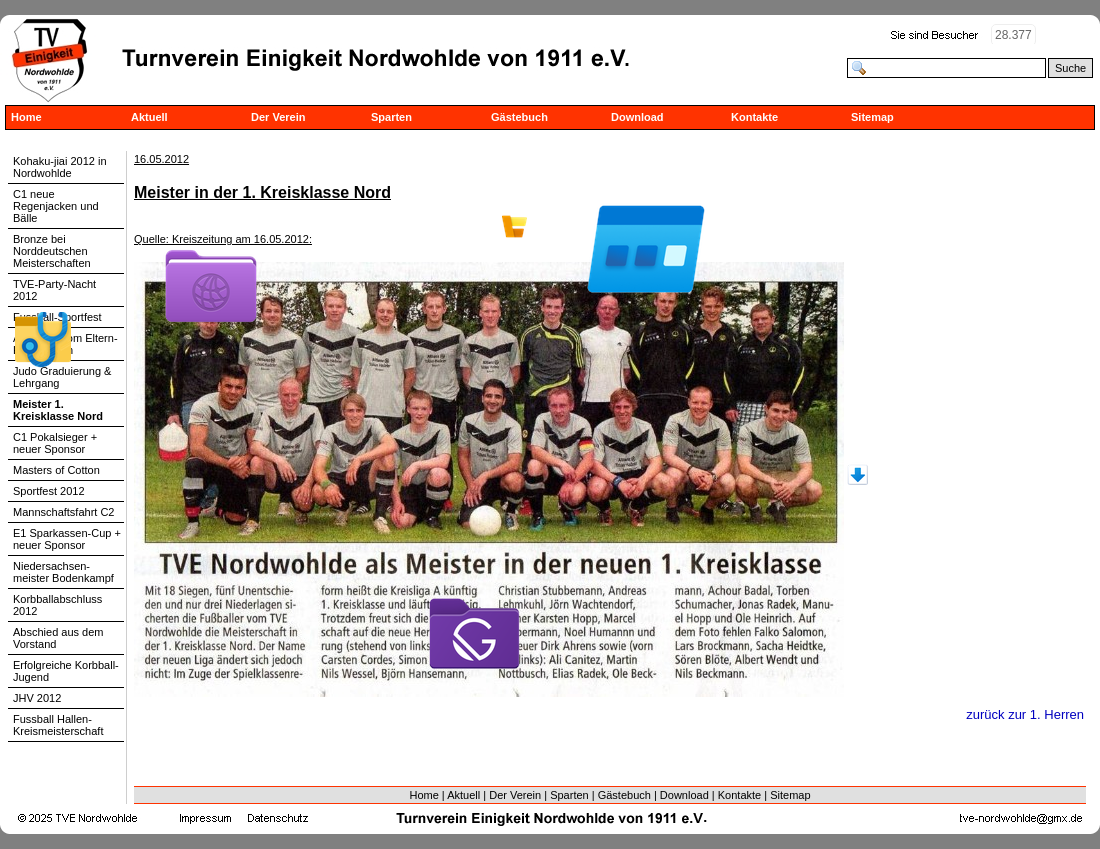 The width and height of the screenshot is (1100, 849). I want to click on folder containing Gatsby project files, so click(474, 636).